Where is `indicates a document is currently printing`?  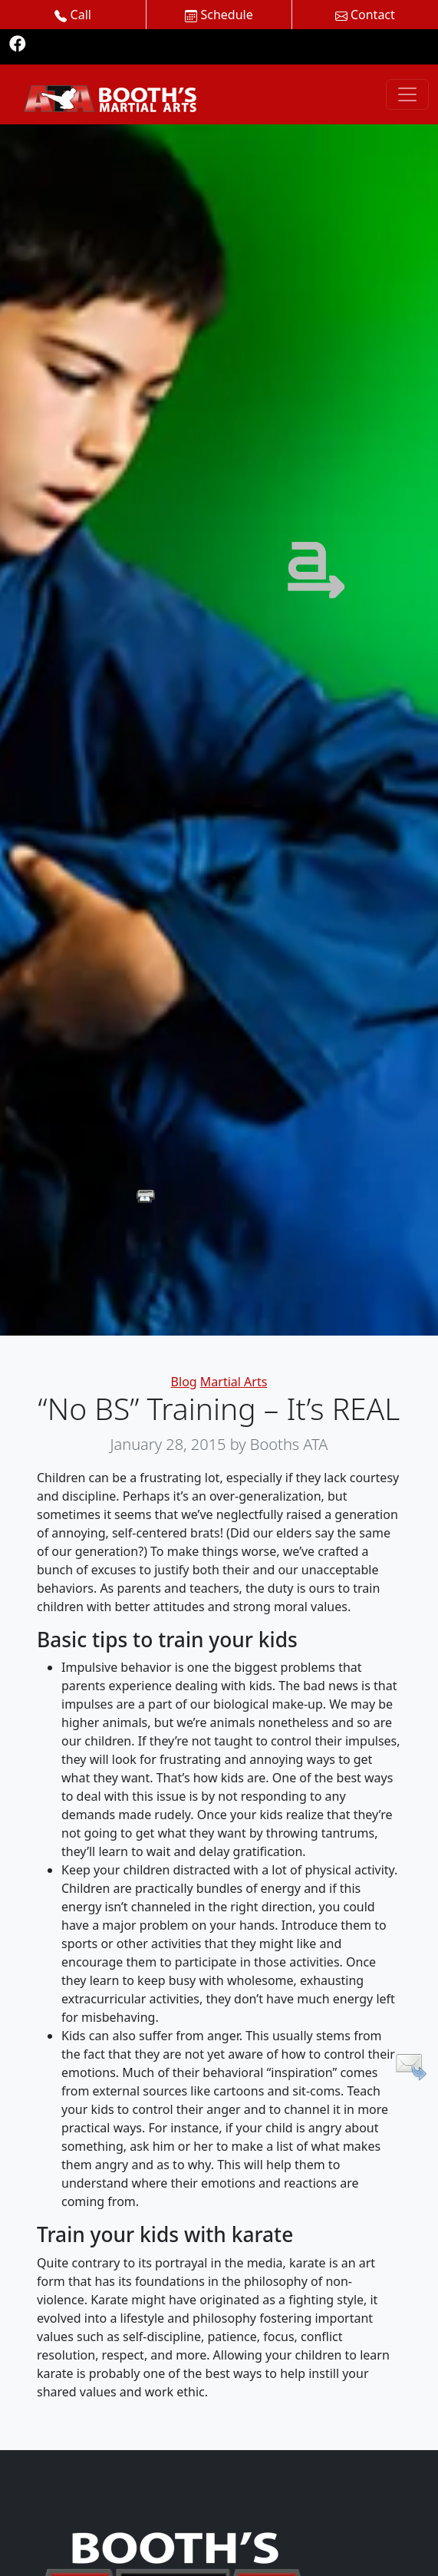 indicates a document is currently printing is located at coordinates (146, 1196).